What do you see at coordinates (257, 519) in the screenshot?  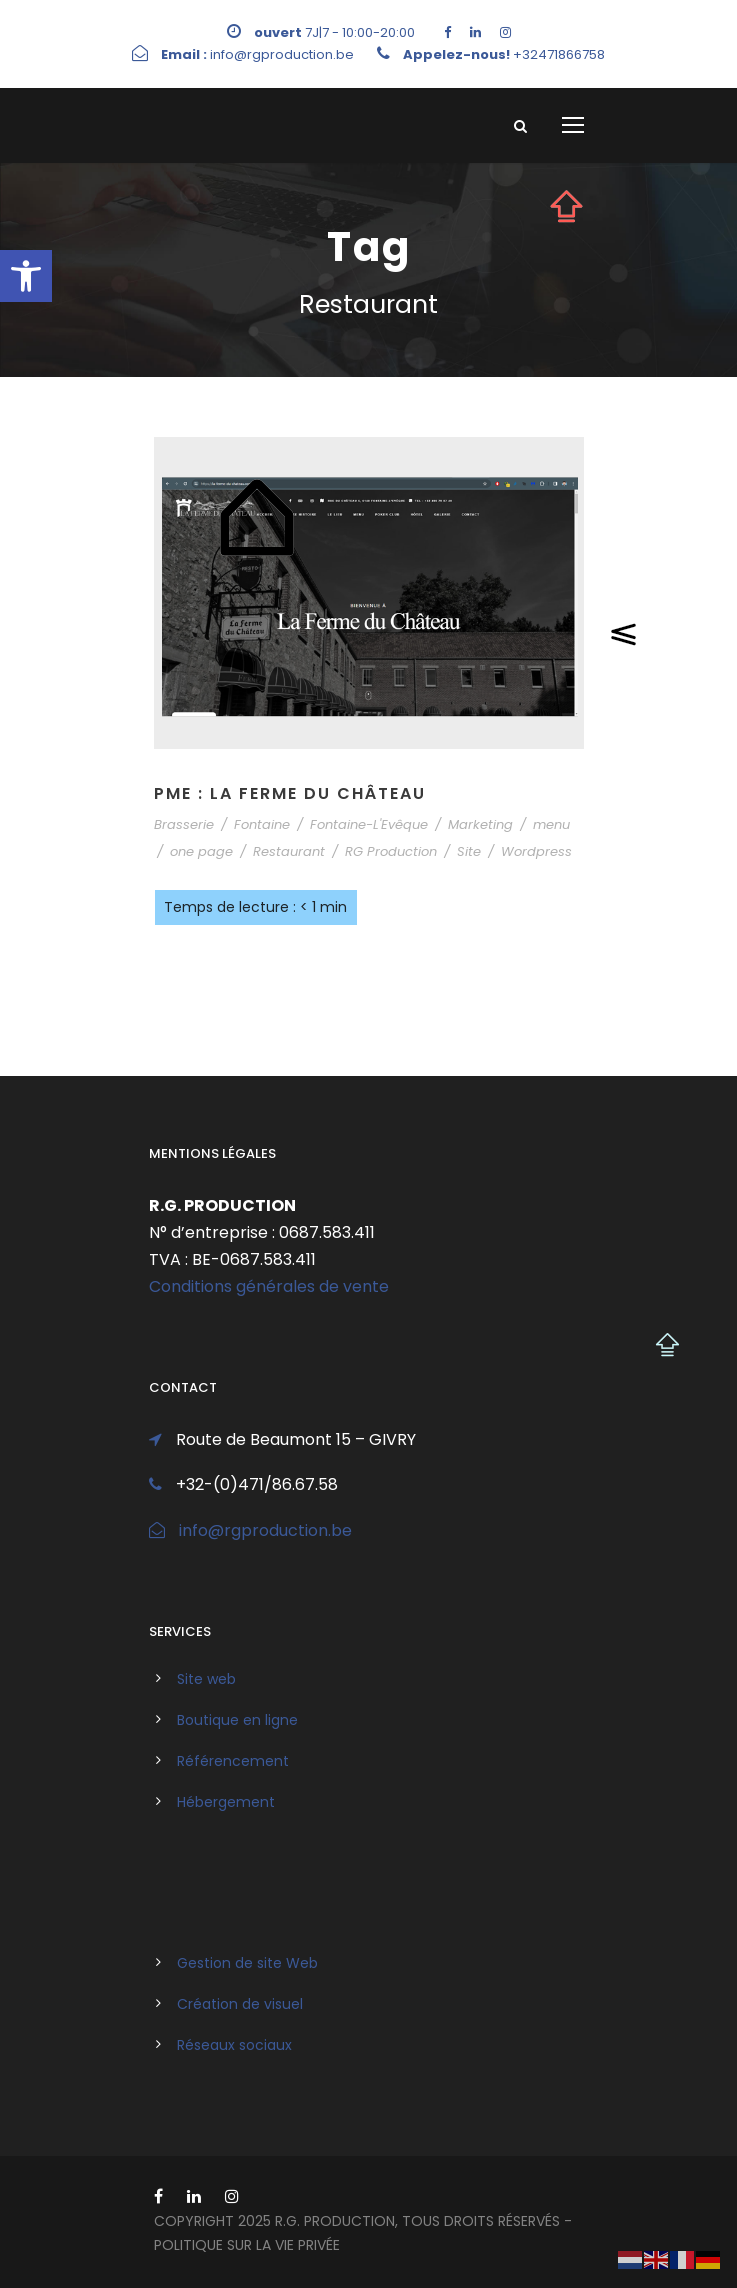 I see `navigate to home screen` at bounding box center [257, 519].